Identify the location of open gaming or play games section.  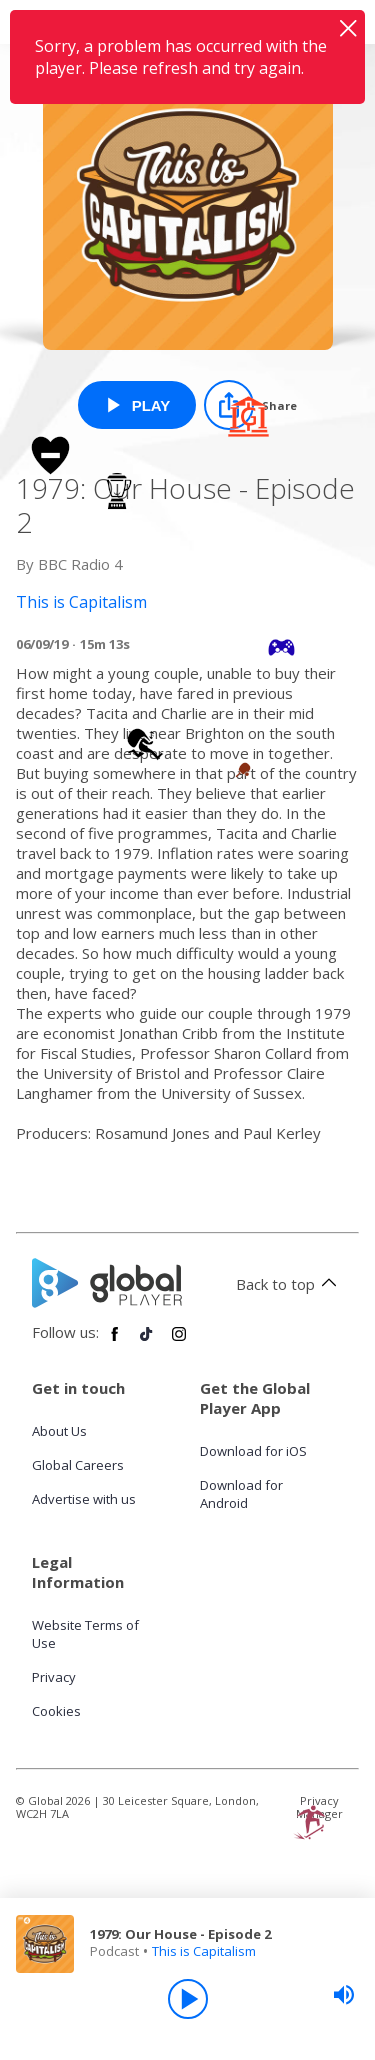
(281, 647).